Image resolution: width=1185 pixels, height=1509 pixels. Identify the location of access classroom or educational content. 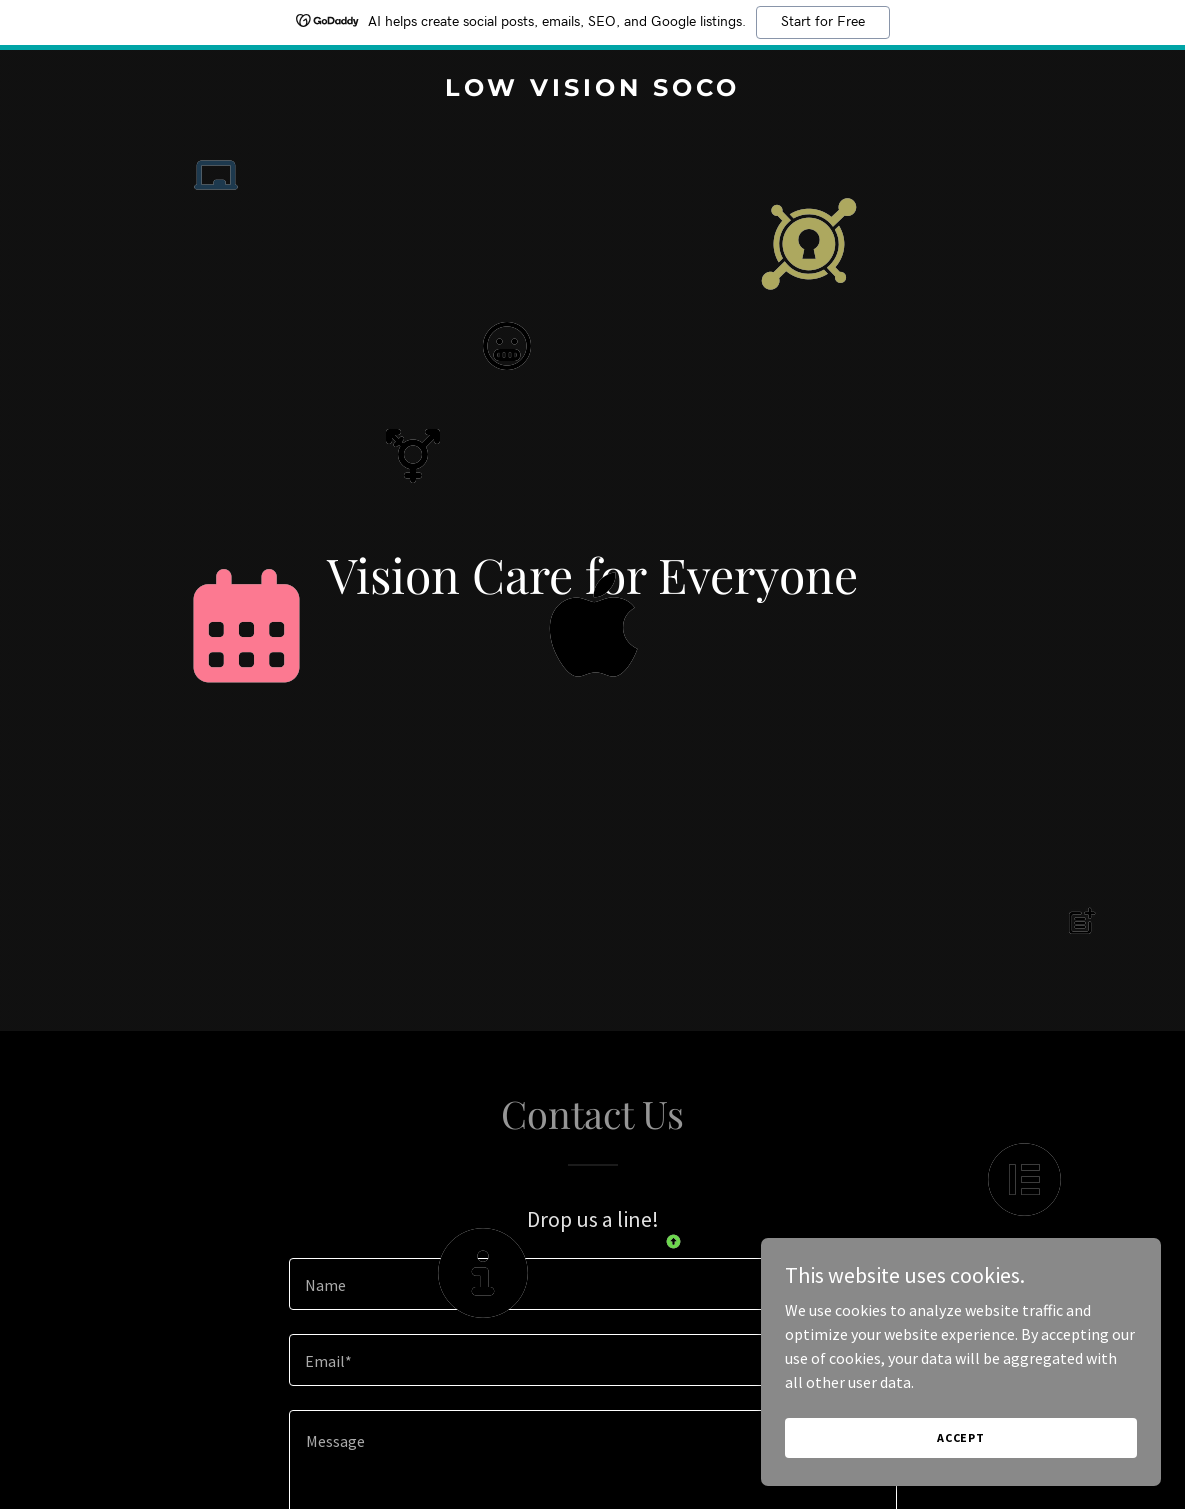
(216, 175).